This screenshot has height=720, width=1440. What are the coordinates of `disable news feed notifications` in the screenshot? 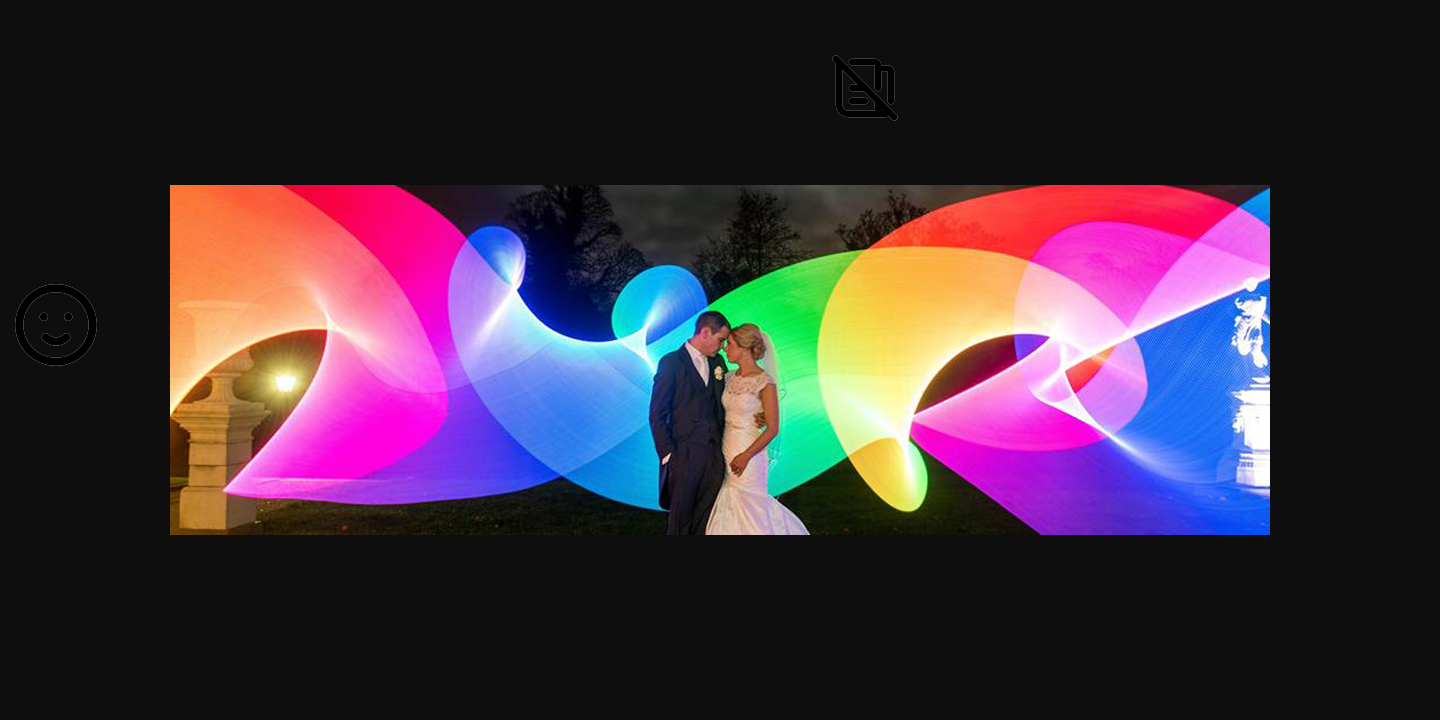 It's located at (865, 88).